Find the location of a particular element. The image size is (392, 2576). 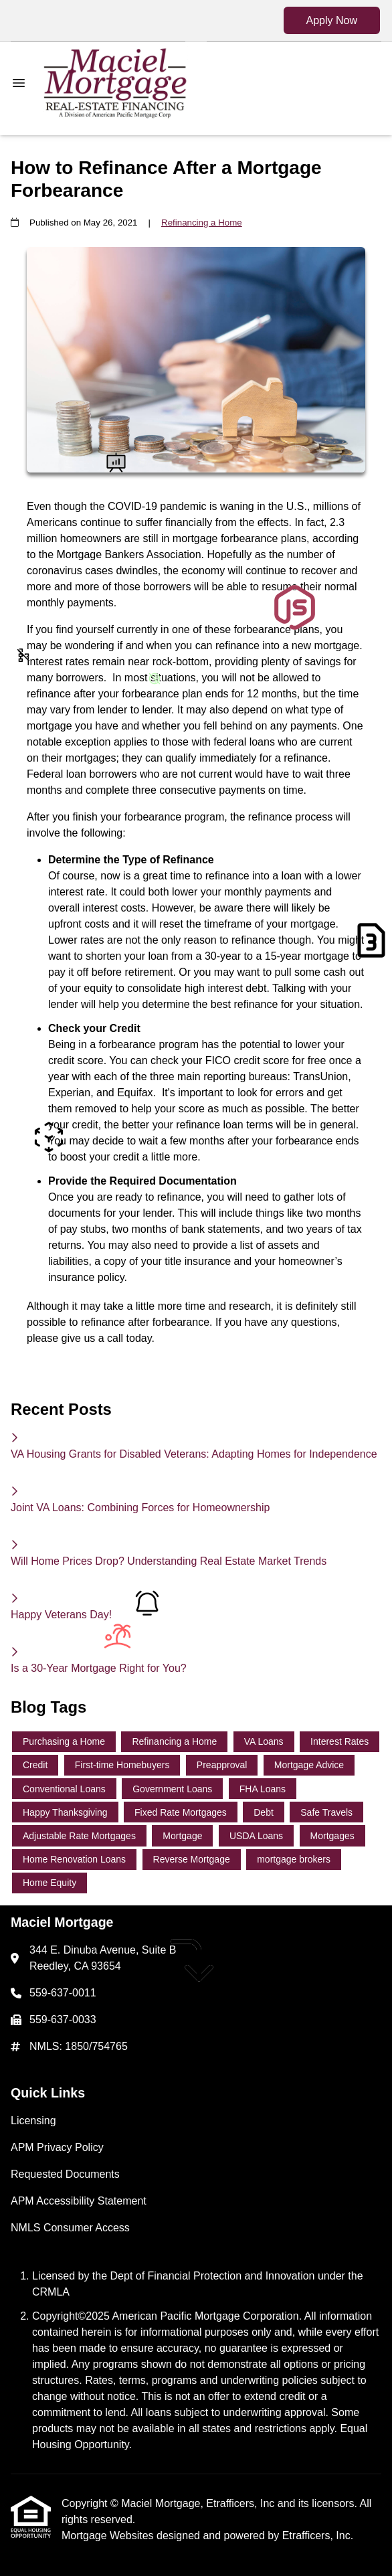

indicates node.js technology or runtime environment is located at coordinates (294, 607).